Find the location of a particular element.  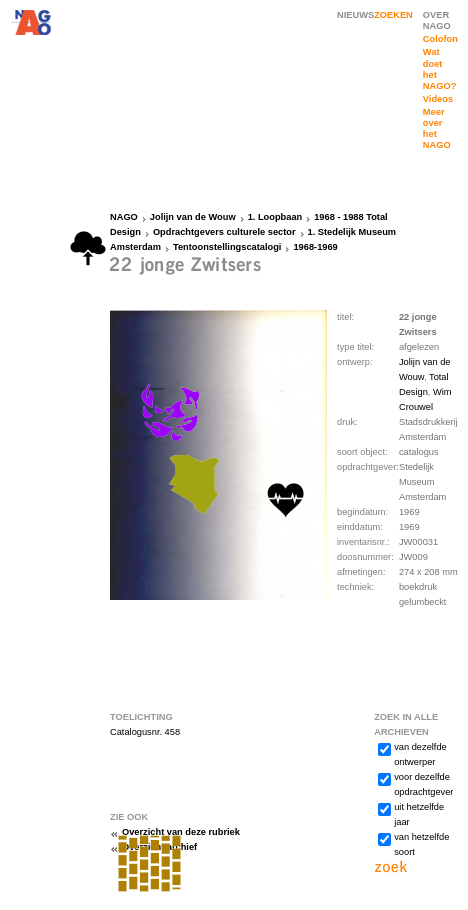

nature or environmental category indicator is located at coordinates (170, 412).